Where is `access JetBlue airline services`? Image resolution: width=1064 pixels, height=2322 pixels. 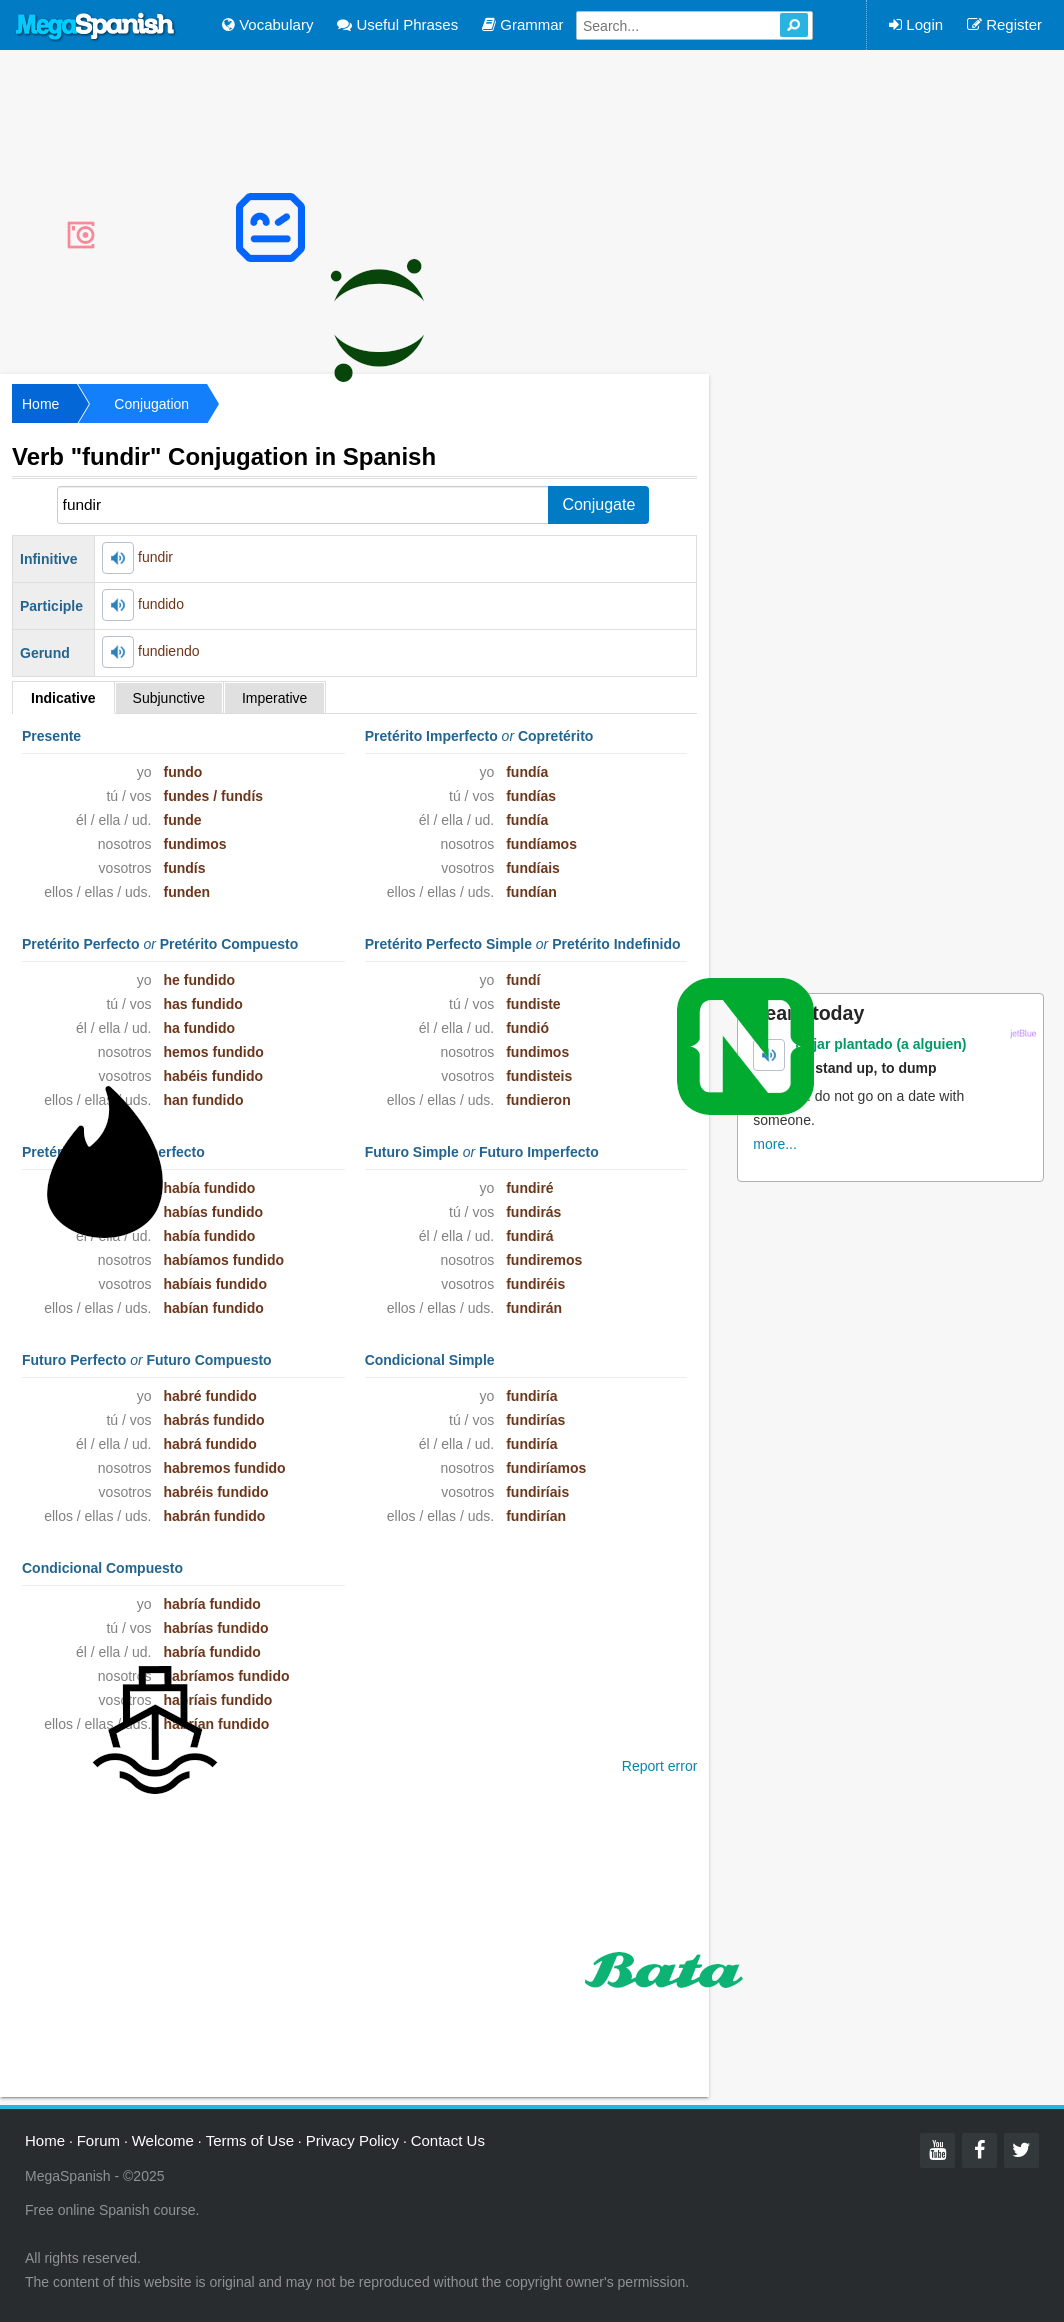 access JetBlue airline services is located at coordinates (1023, 1034).